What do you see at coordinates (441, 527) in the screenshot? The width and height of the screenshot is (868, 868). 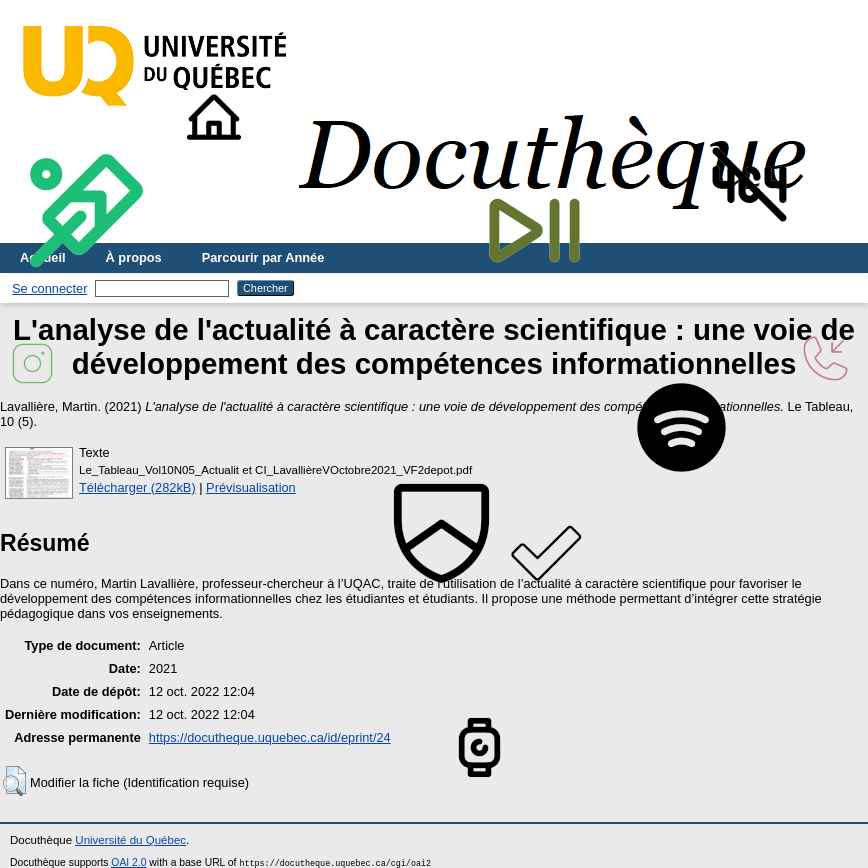 I see `access security or protection settings` at bounding box center [441, 527].